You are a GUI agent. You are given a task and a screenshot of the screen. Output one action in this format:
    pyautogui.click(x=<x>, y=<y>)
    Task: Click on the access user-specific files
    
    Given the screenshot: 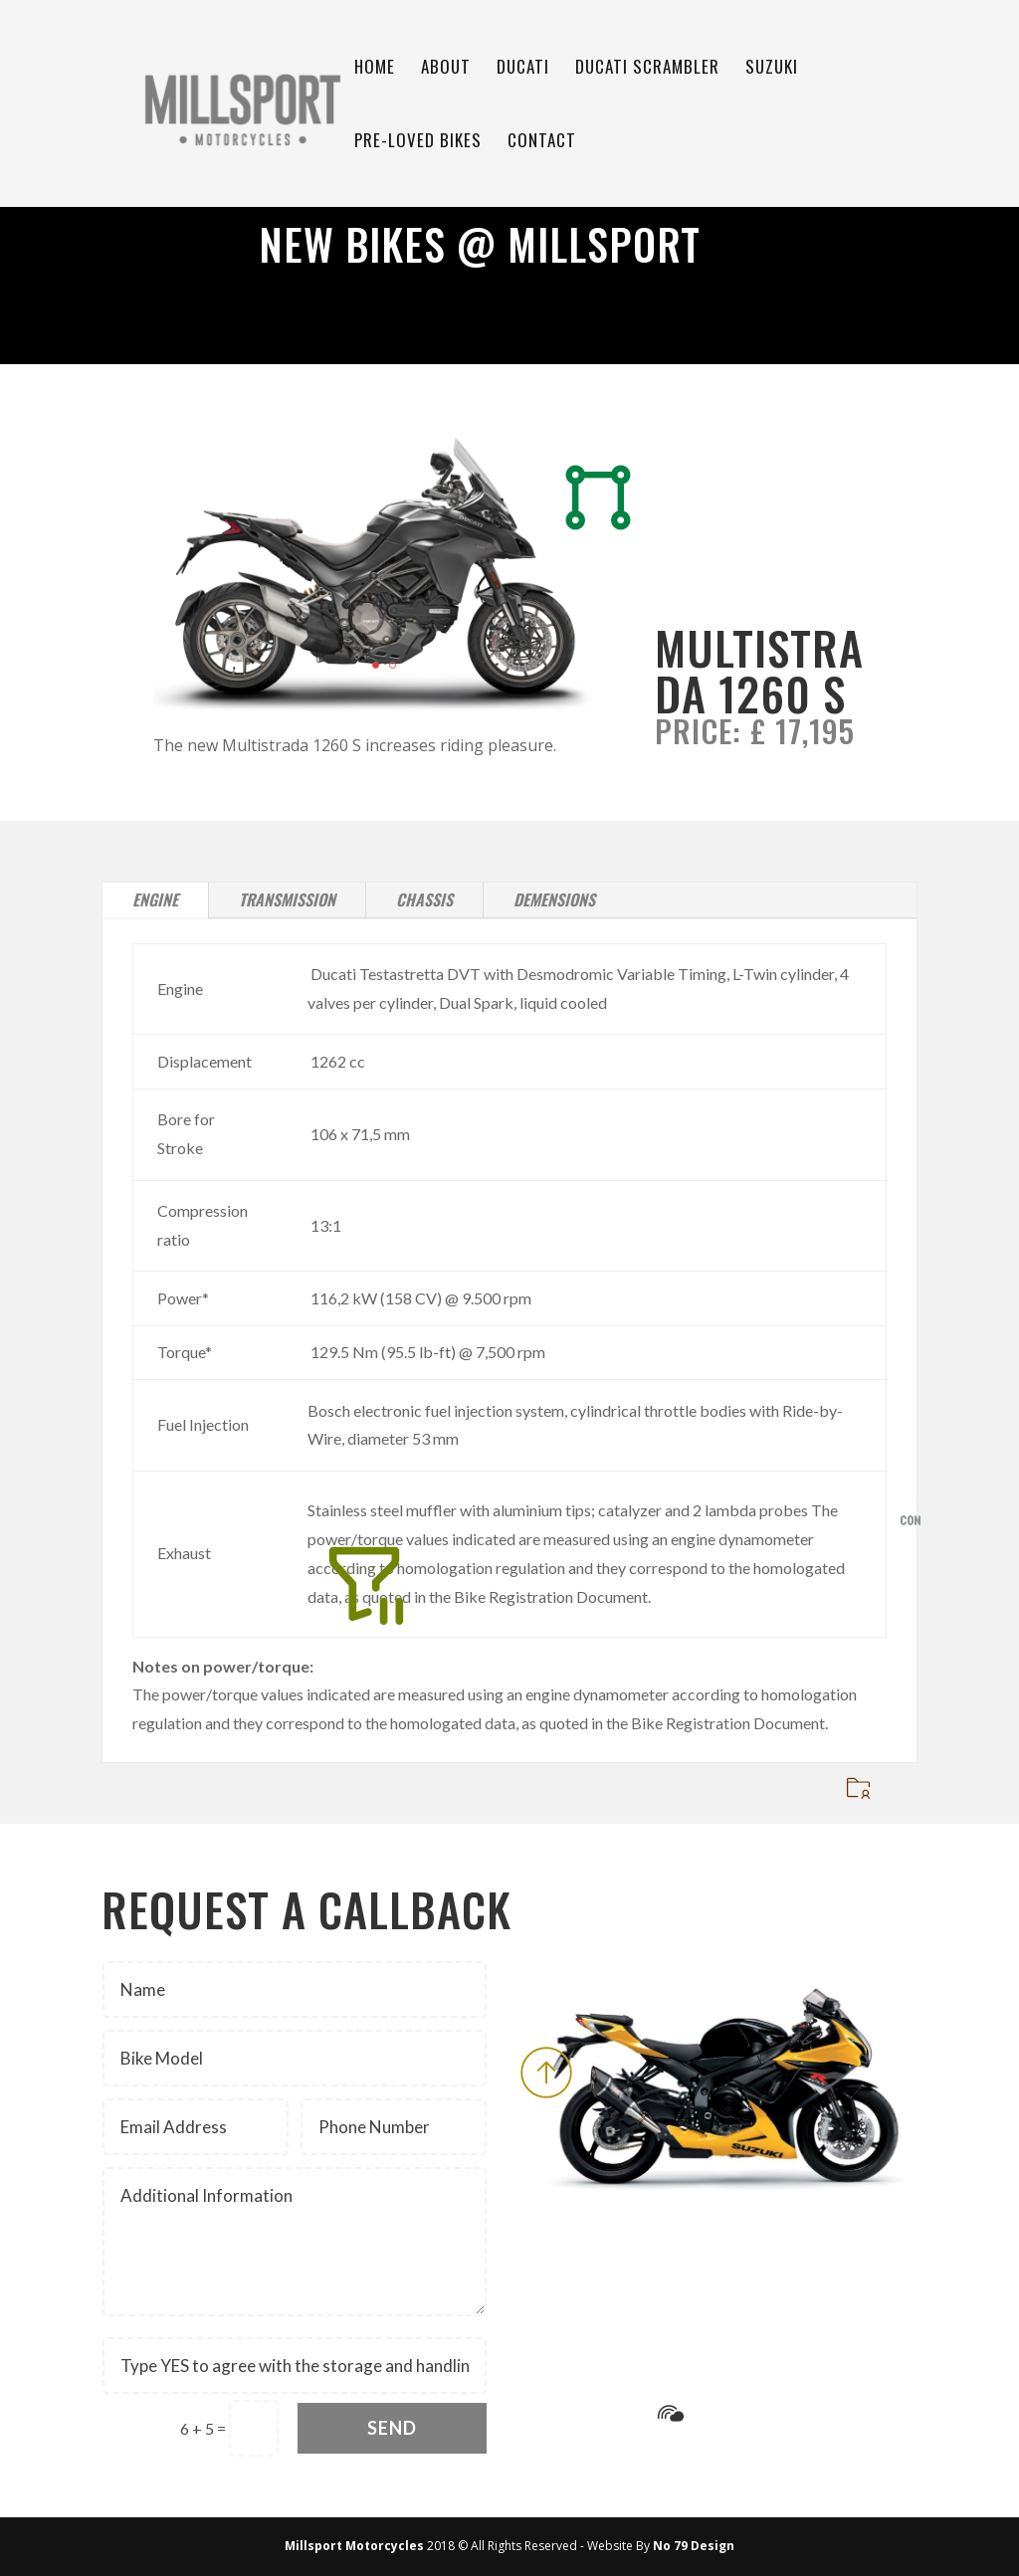 What is the action you would take?
    pyautogui.click(x=858, y=1787)
    